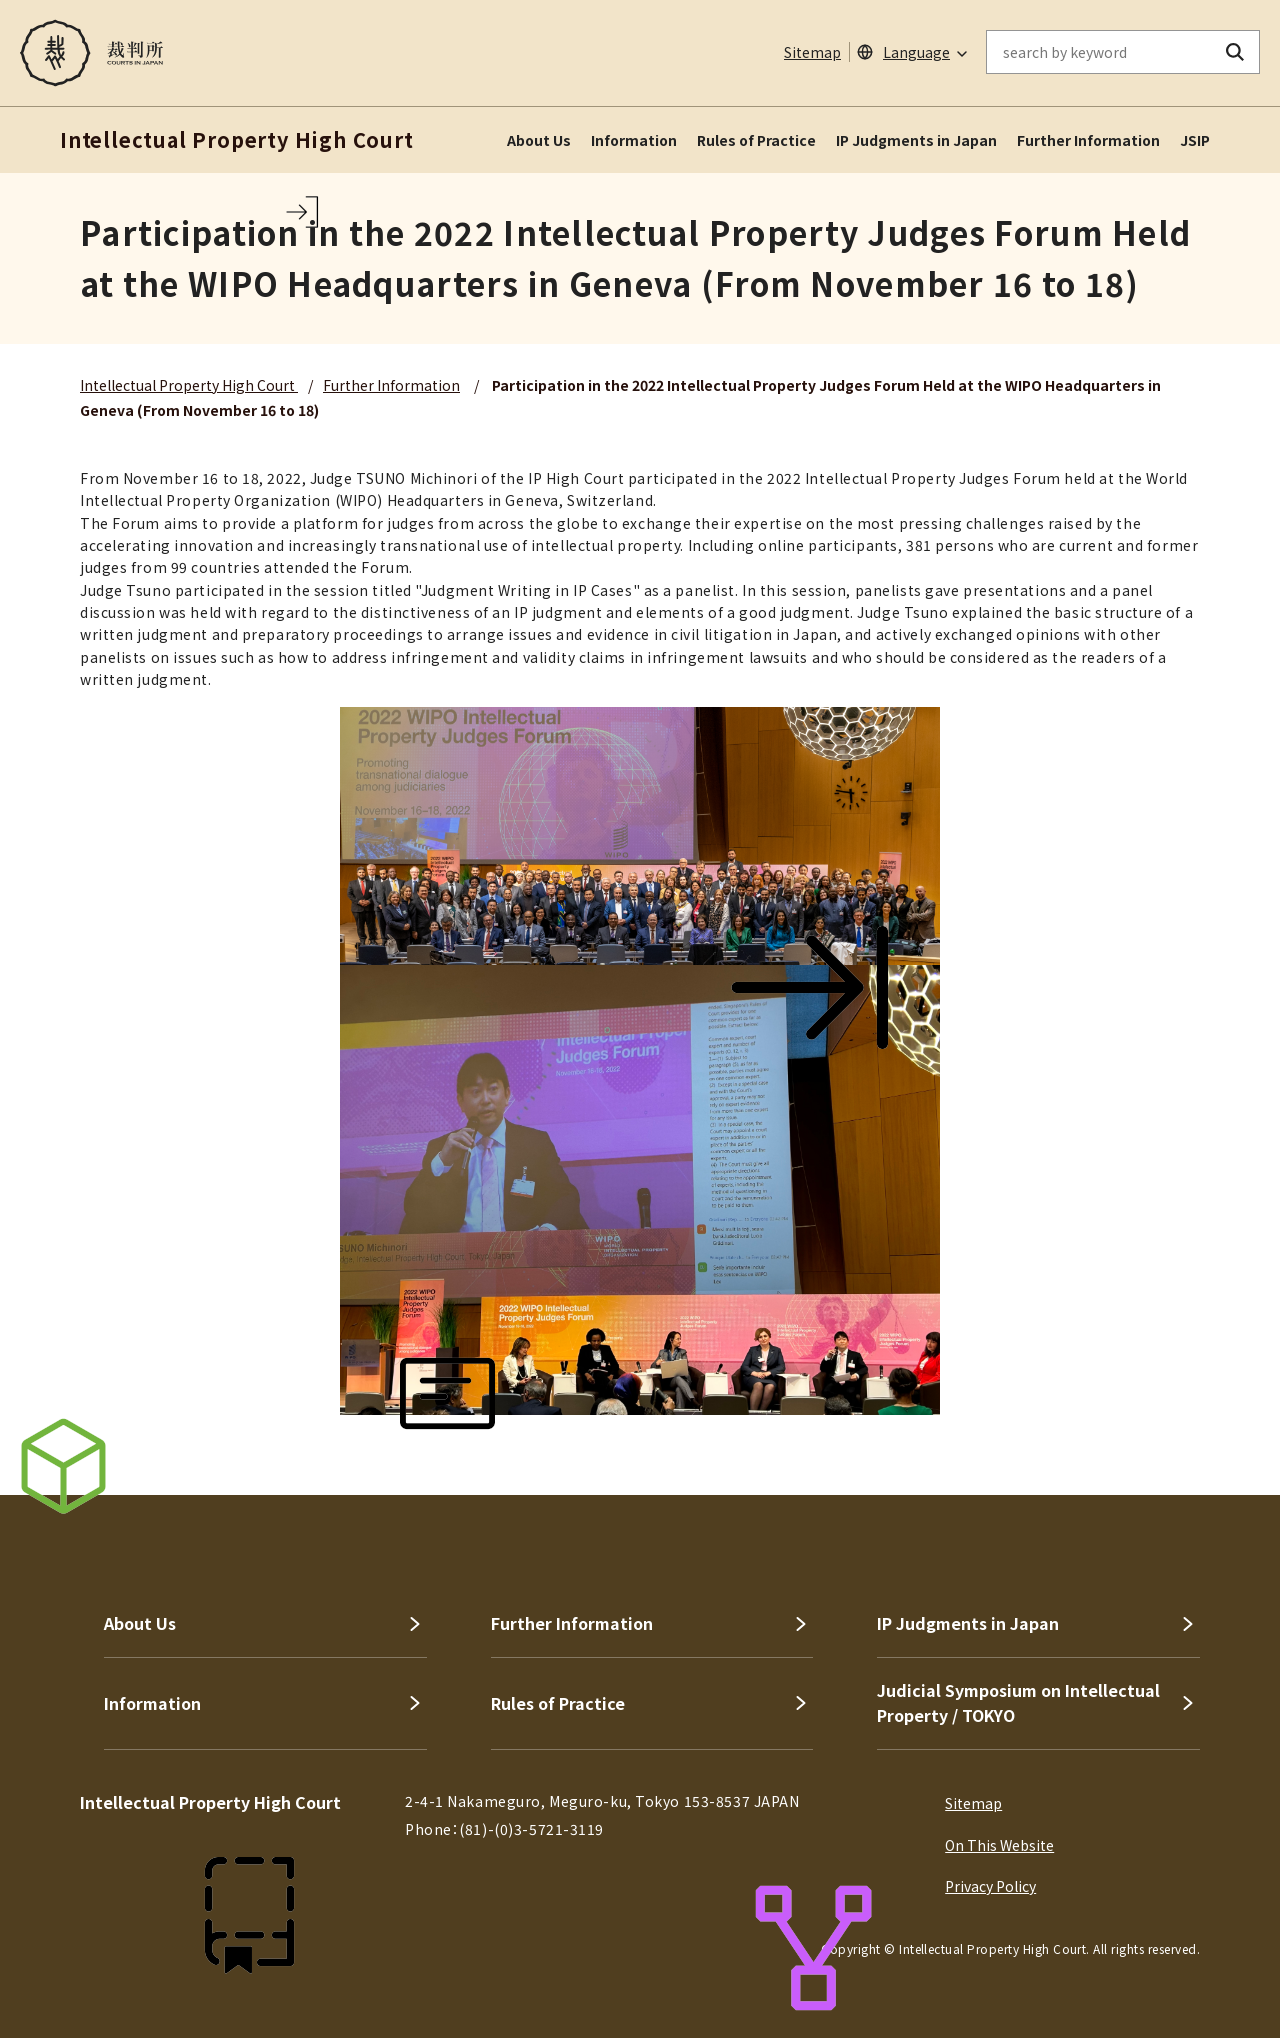 The width and height of the screenshot is (1280, 2038). What do you see at coordinates (249, 1916) in the screenshot?
I see `create a new repository from a template` at bounding box center [249, 1916].